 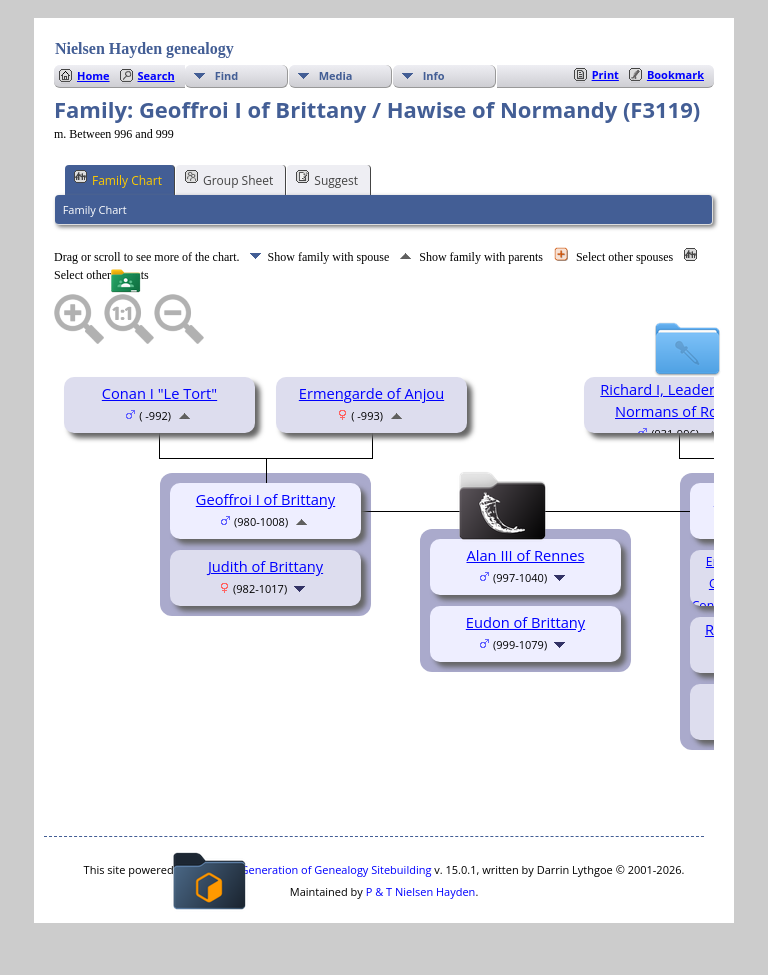 What do you see at coordinates (502, 508) in the screenshot?
I see `open folder containing lab or experiment files` at bounding box center [502, 508].